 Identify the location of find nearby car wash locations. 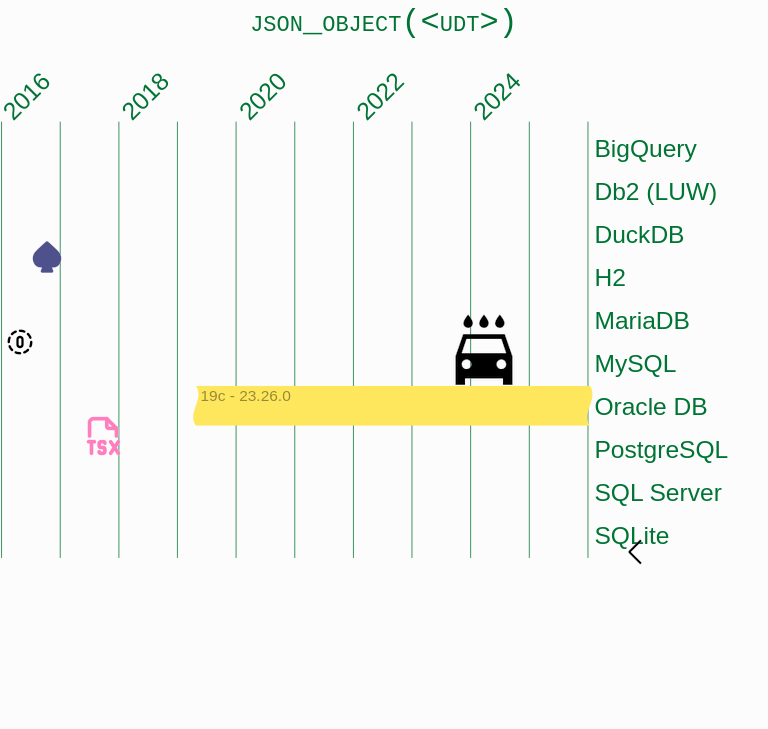
(484, 350).